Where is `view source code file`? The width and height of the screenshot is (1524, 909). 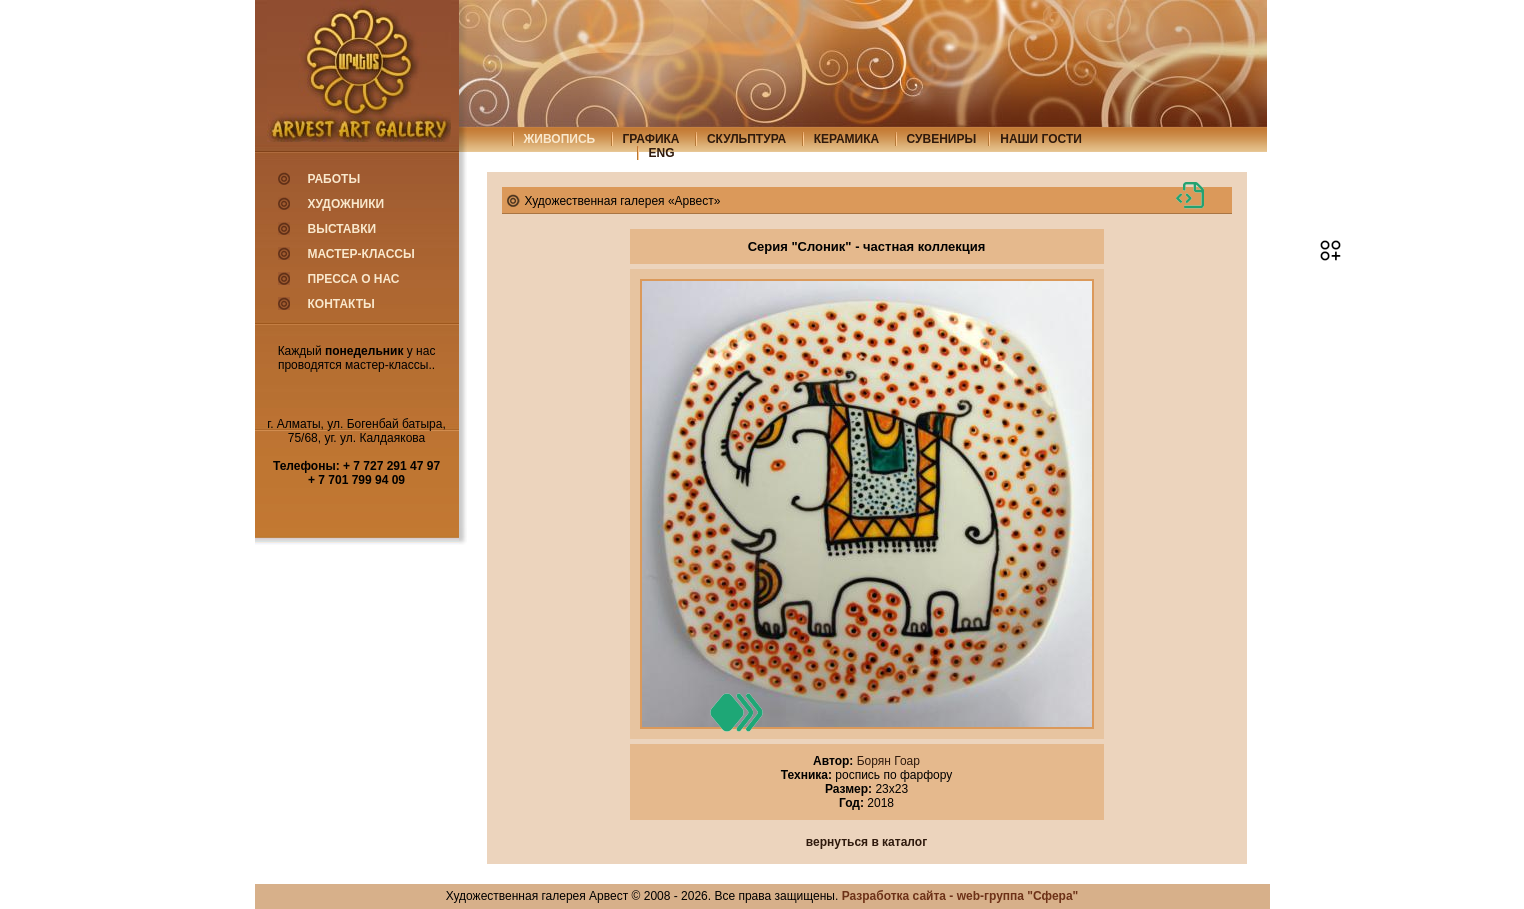
view source code file is located at coordinates (1190, 196).